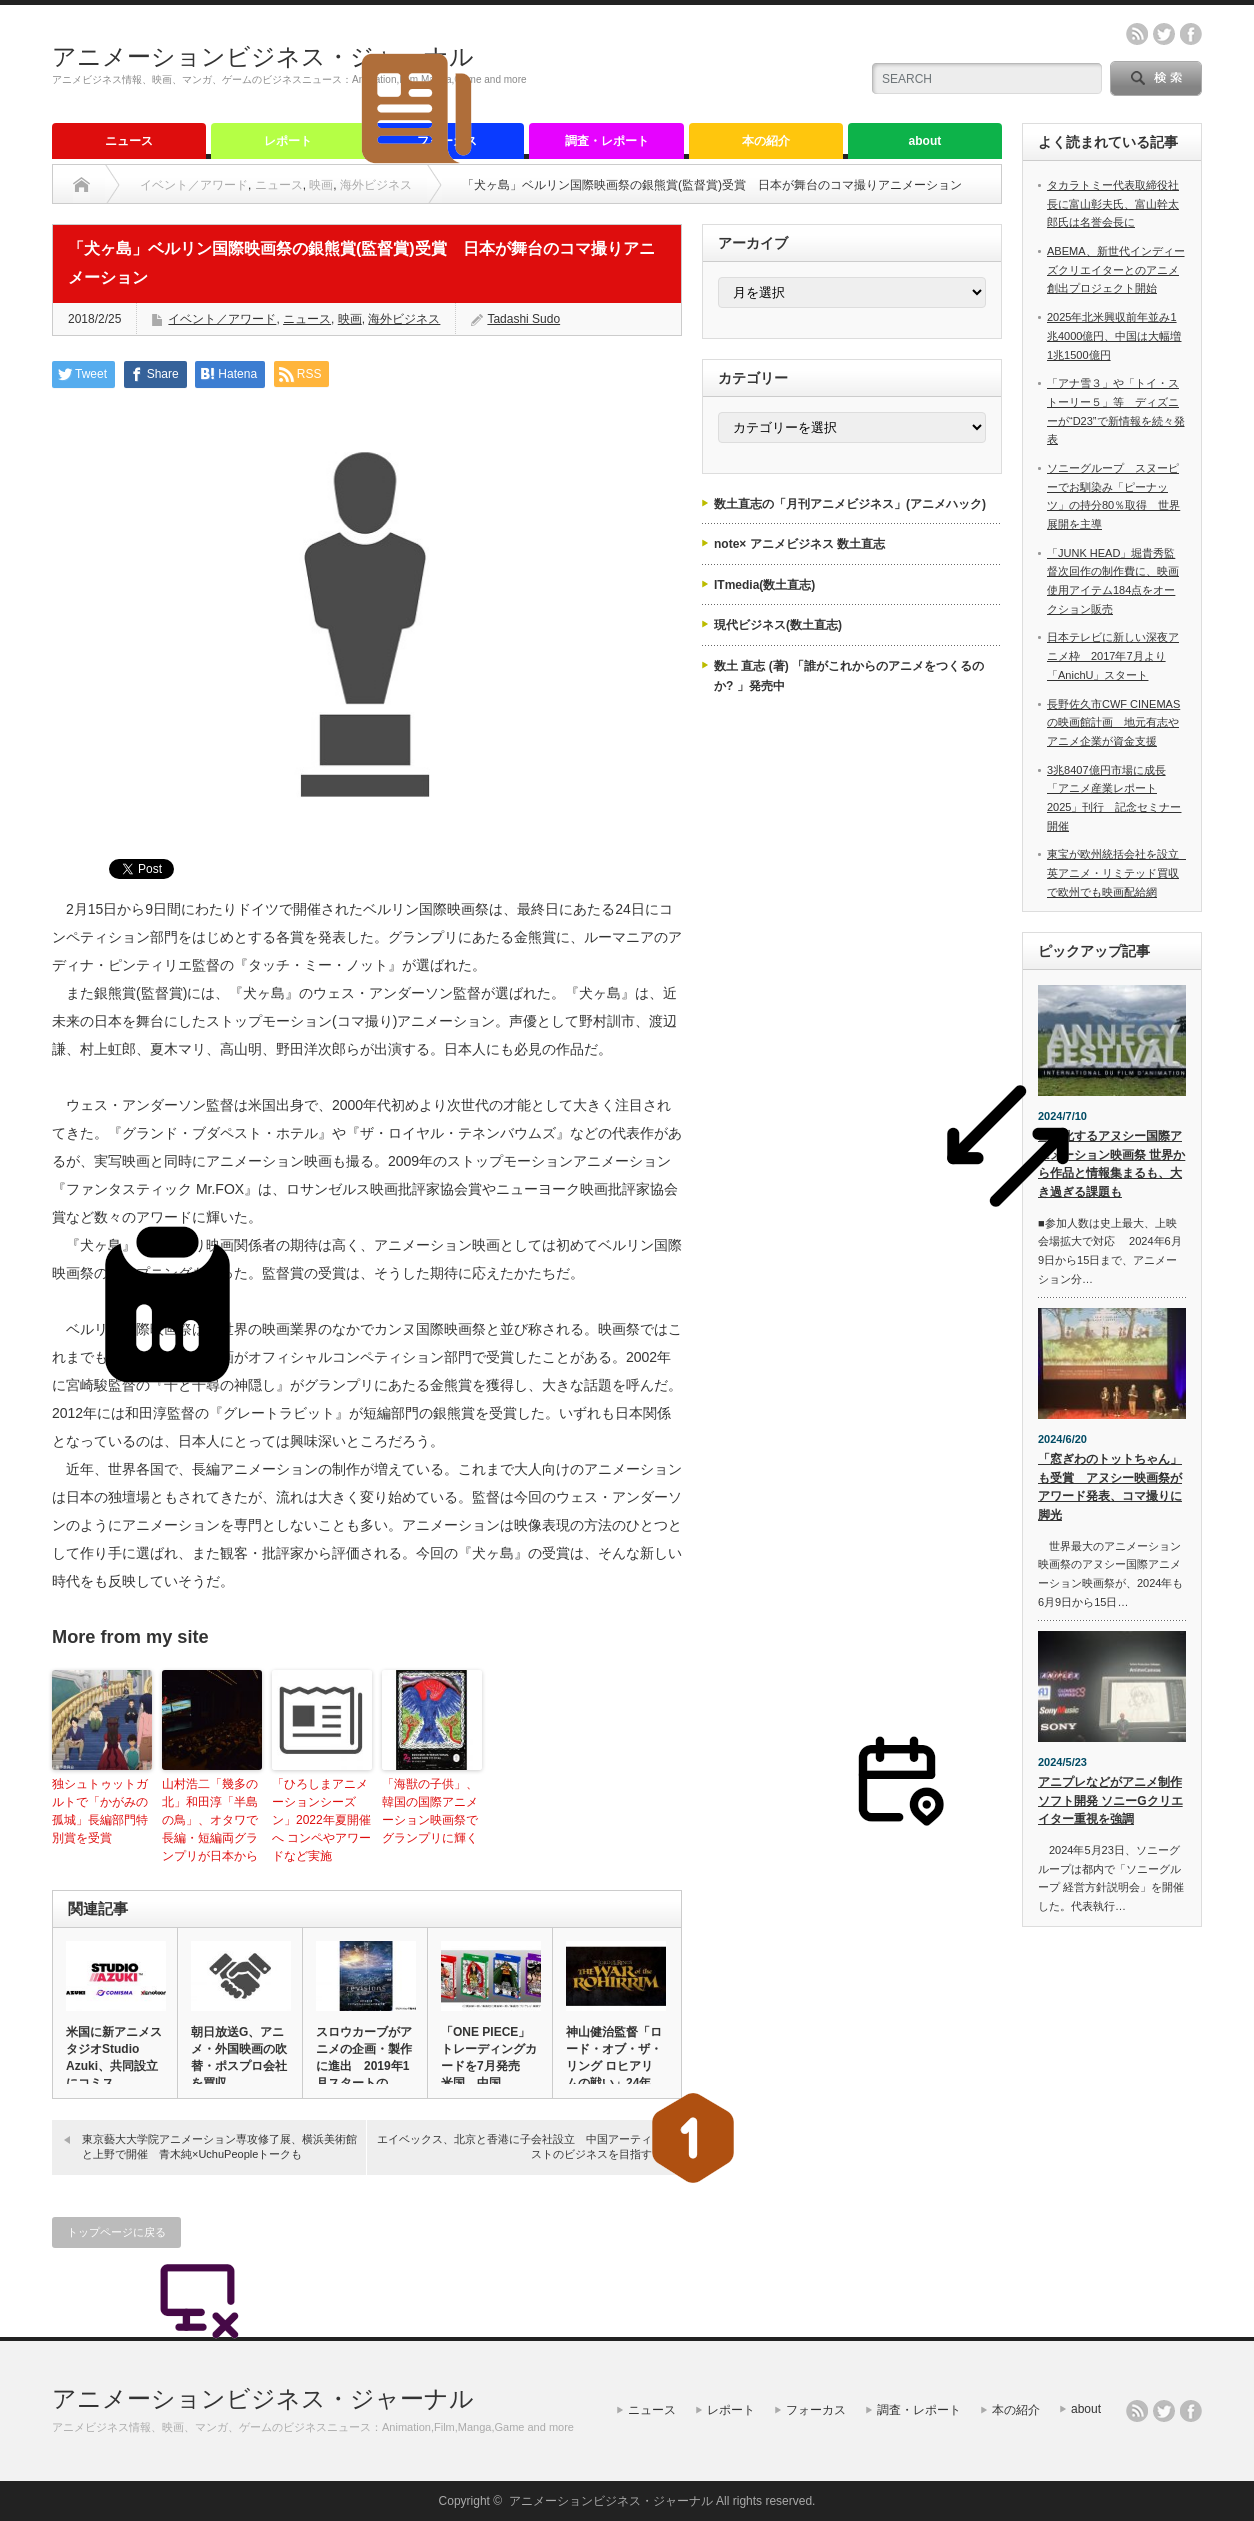  Describe the element at coordinates (897, 1779) in the screenshot. I see `pin an event to a specific location` at that location.